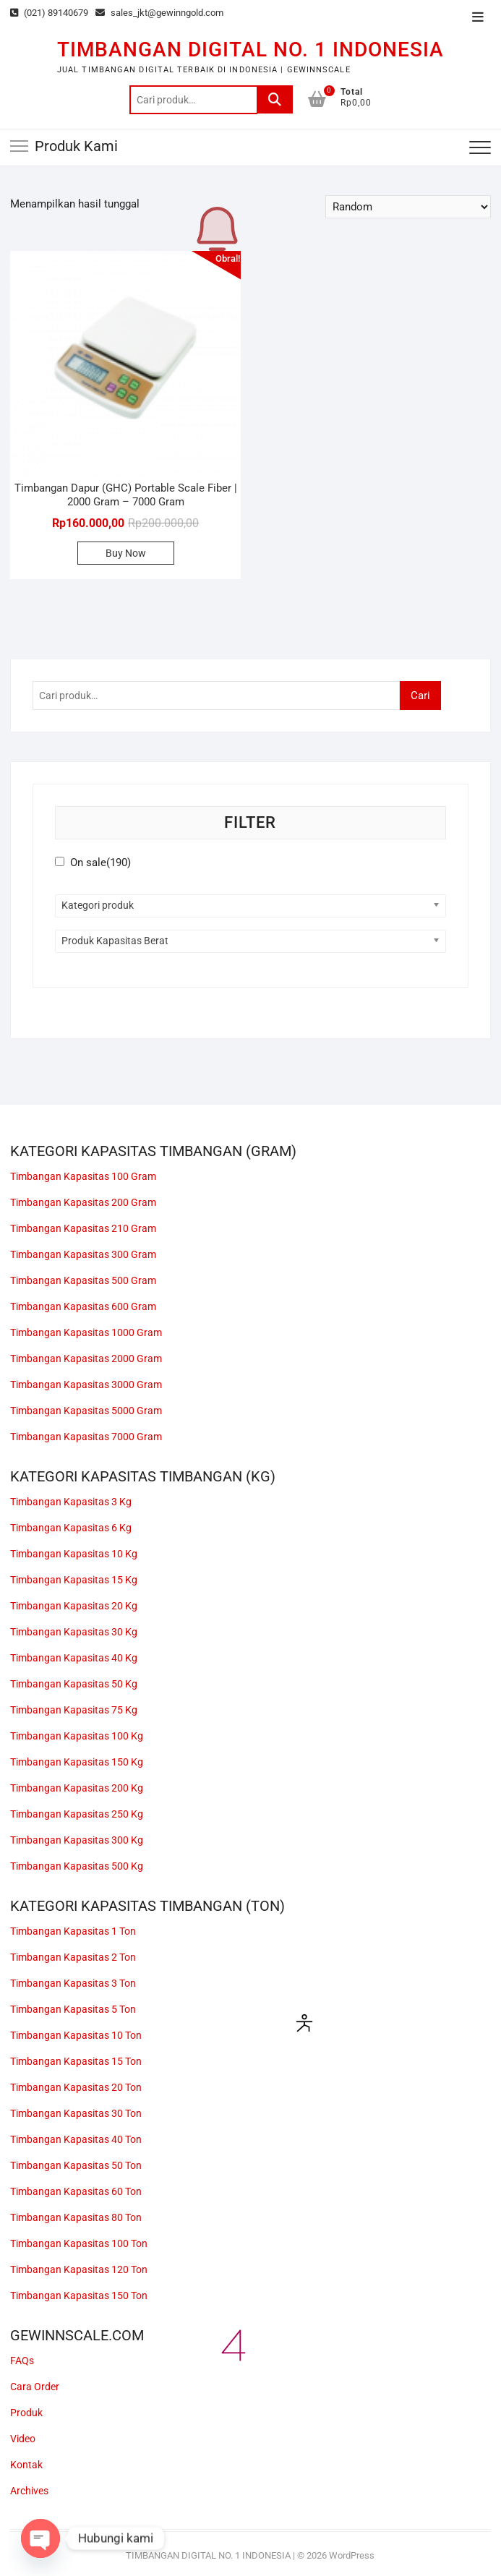  Describe the element at coordinates (234, 2345) in the screenshot. I see `indicates step four in a sequence or process` at that location.